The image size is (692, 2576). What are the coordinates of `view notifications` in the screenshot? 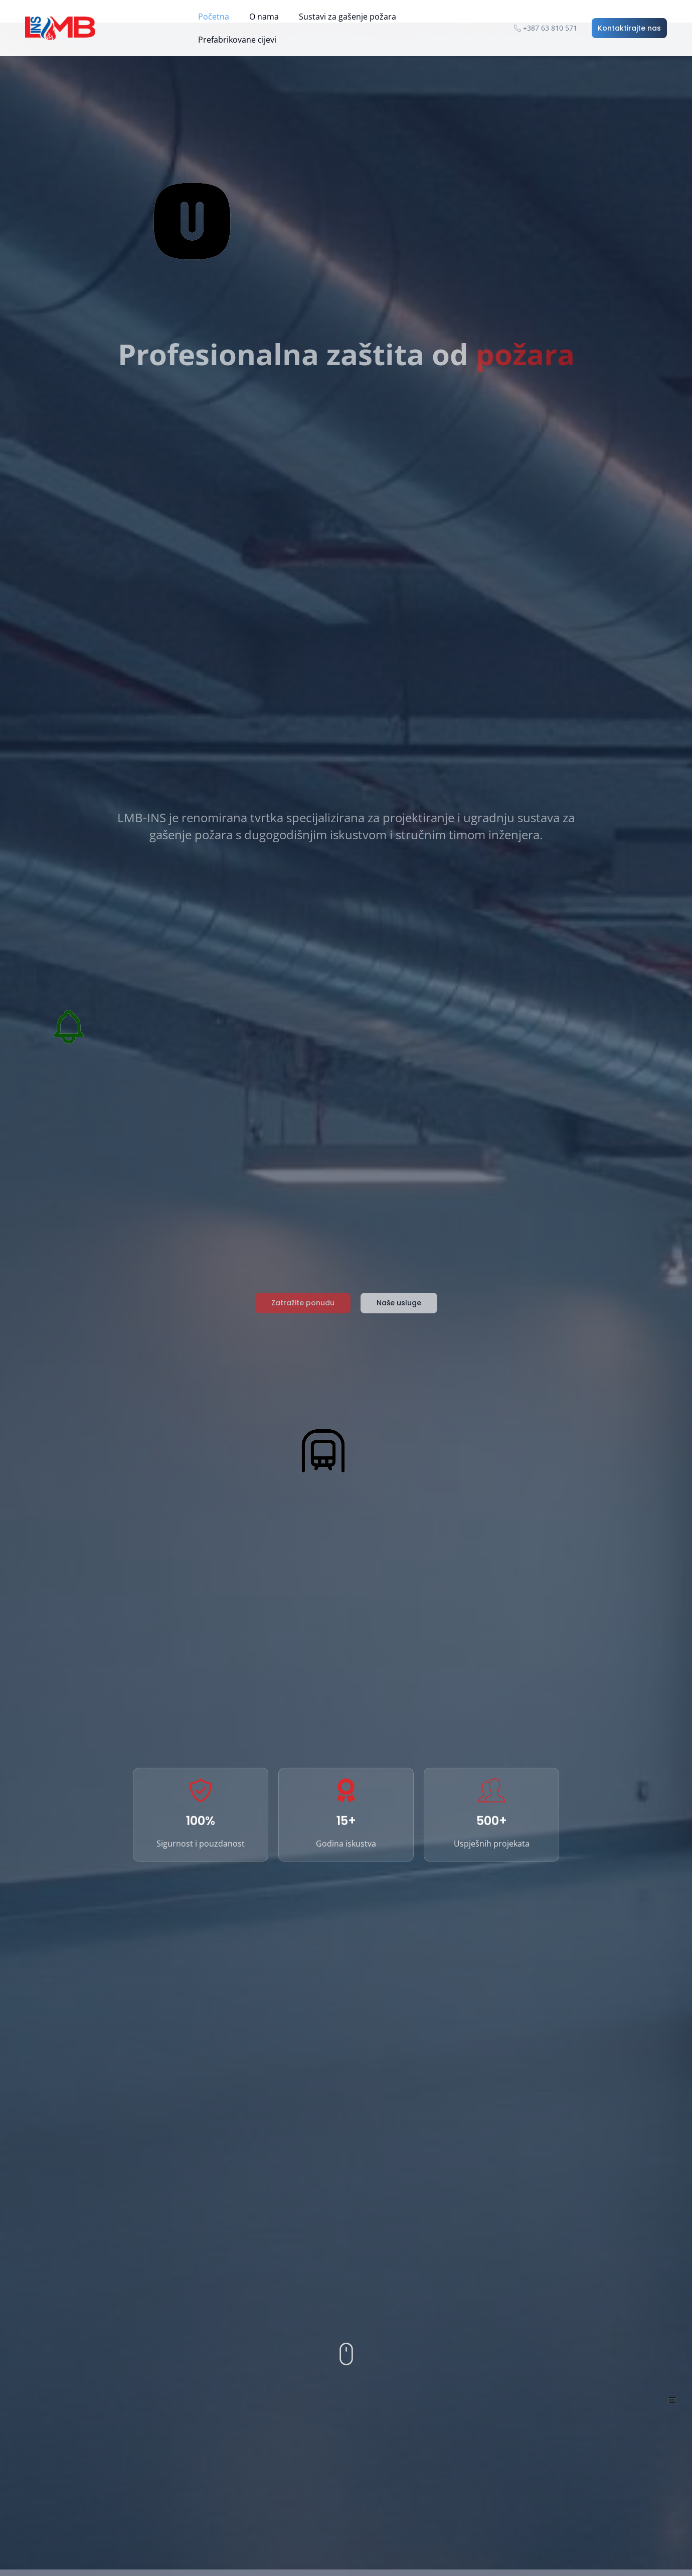 It's located at (69, 1027).